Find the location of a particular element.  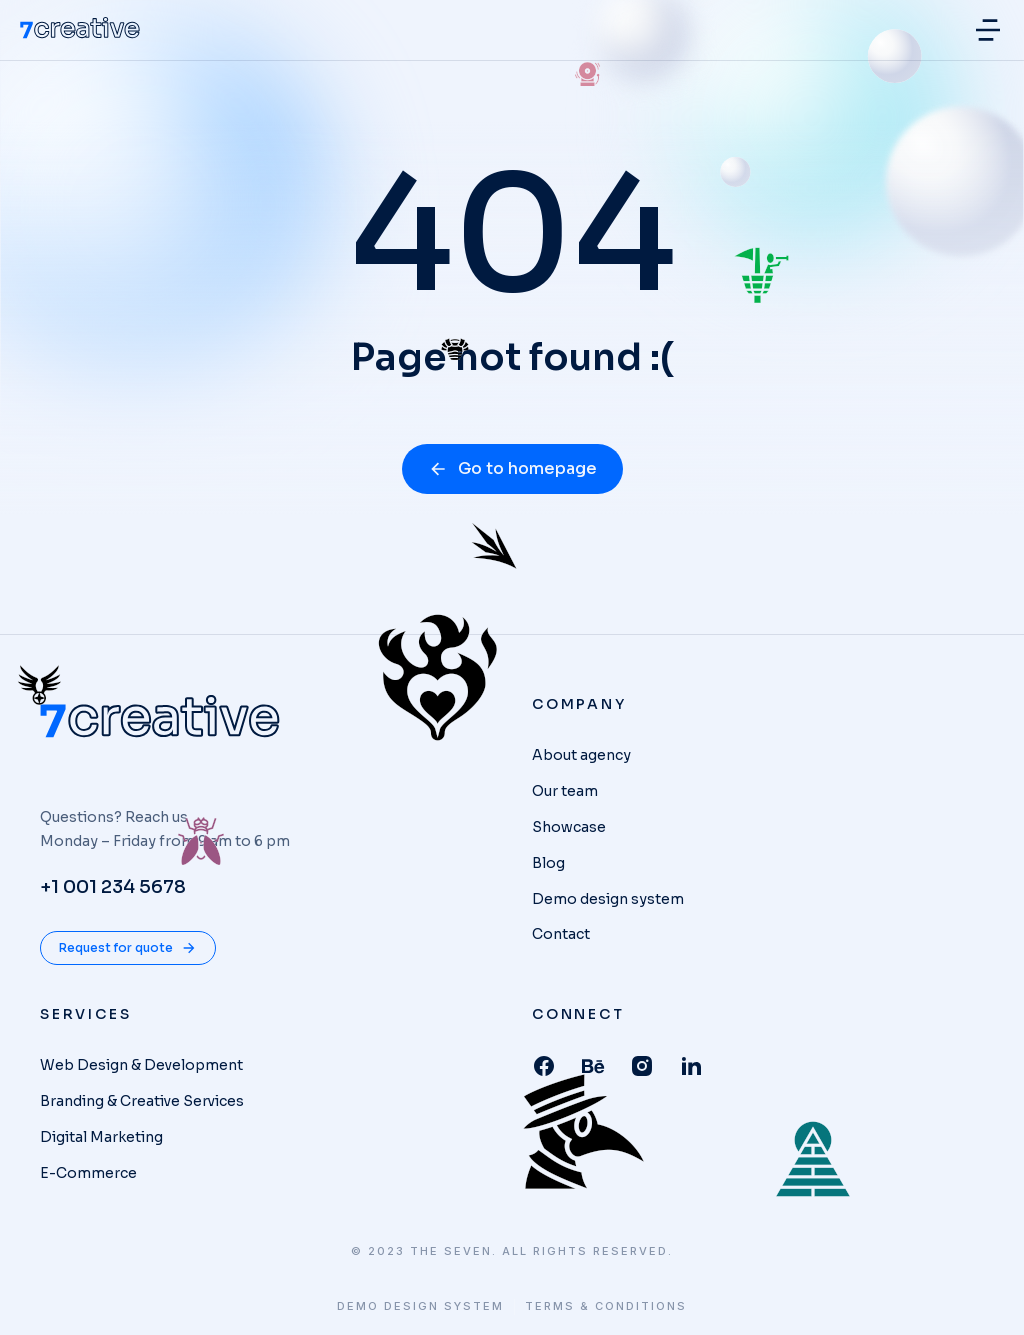

indicates a bug or pest-related feature in a game is located at coordinates (201, 841).